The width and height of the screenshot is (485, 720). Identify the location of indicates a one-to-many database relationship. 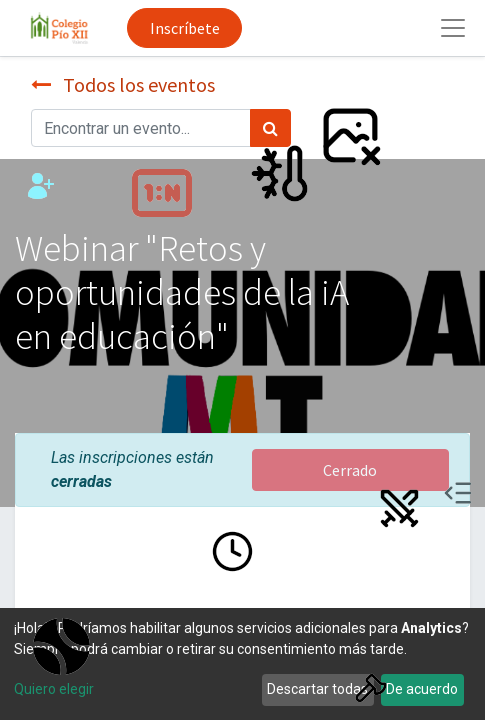
(162, 193).